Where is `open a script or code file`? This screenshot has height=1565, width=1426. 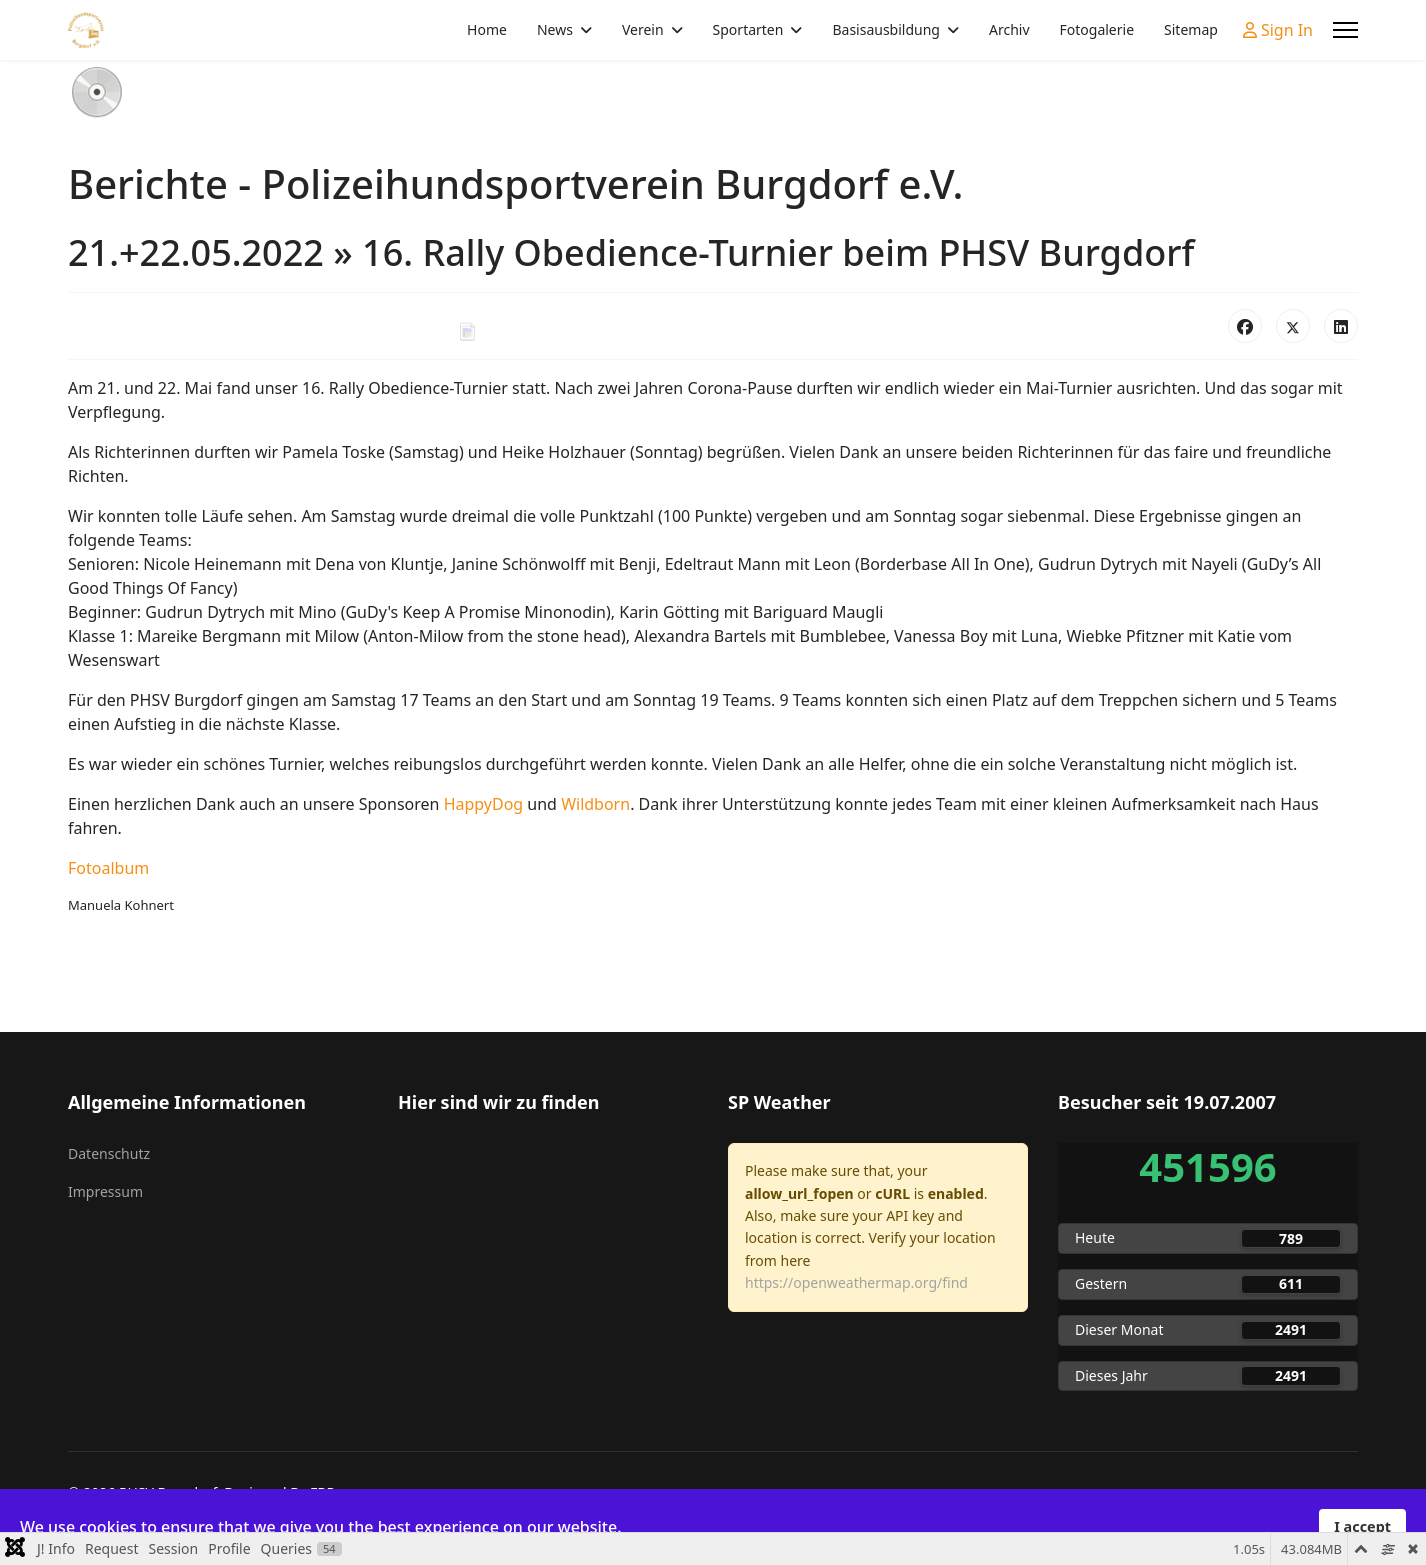 open a script or code file is located at coordinates (467, 331).